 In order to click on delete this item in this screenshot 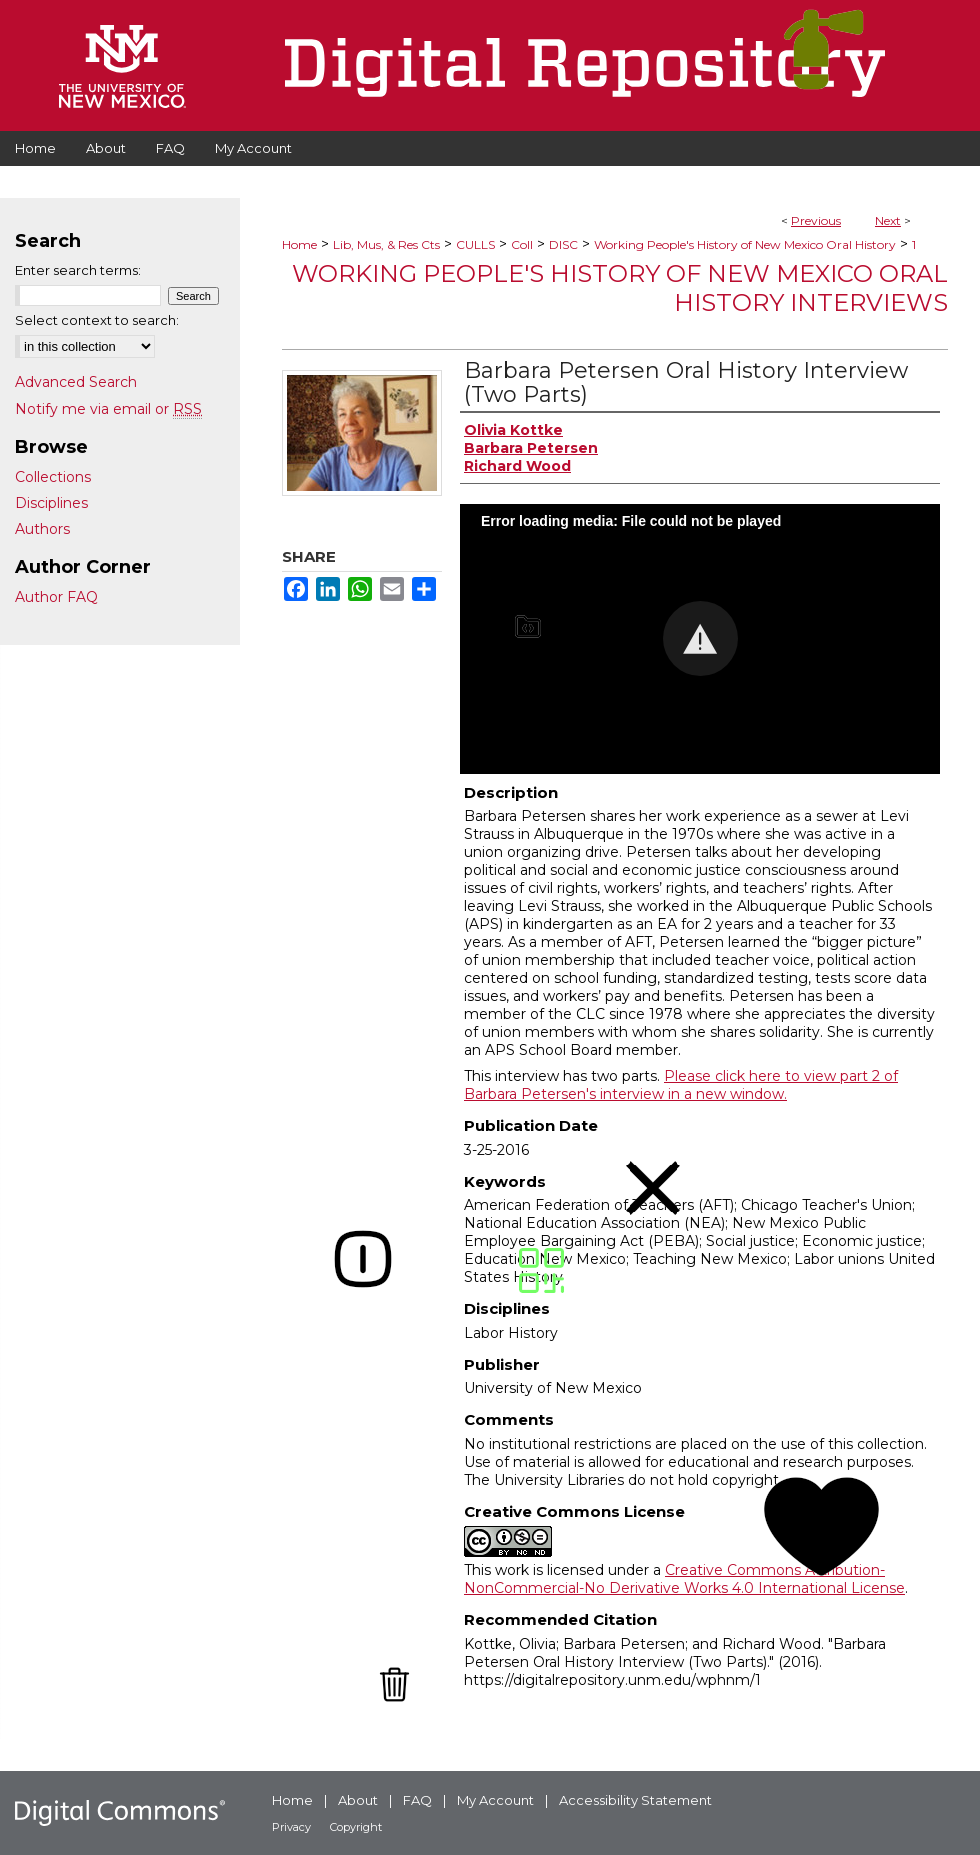, I will do `click(394, 1684)`.